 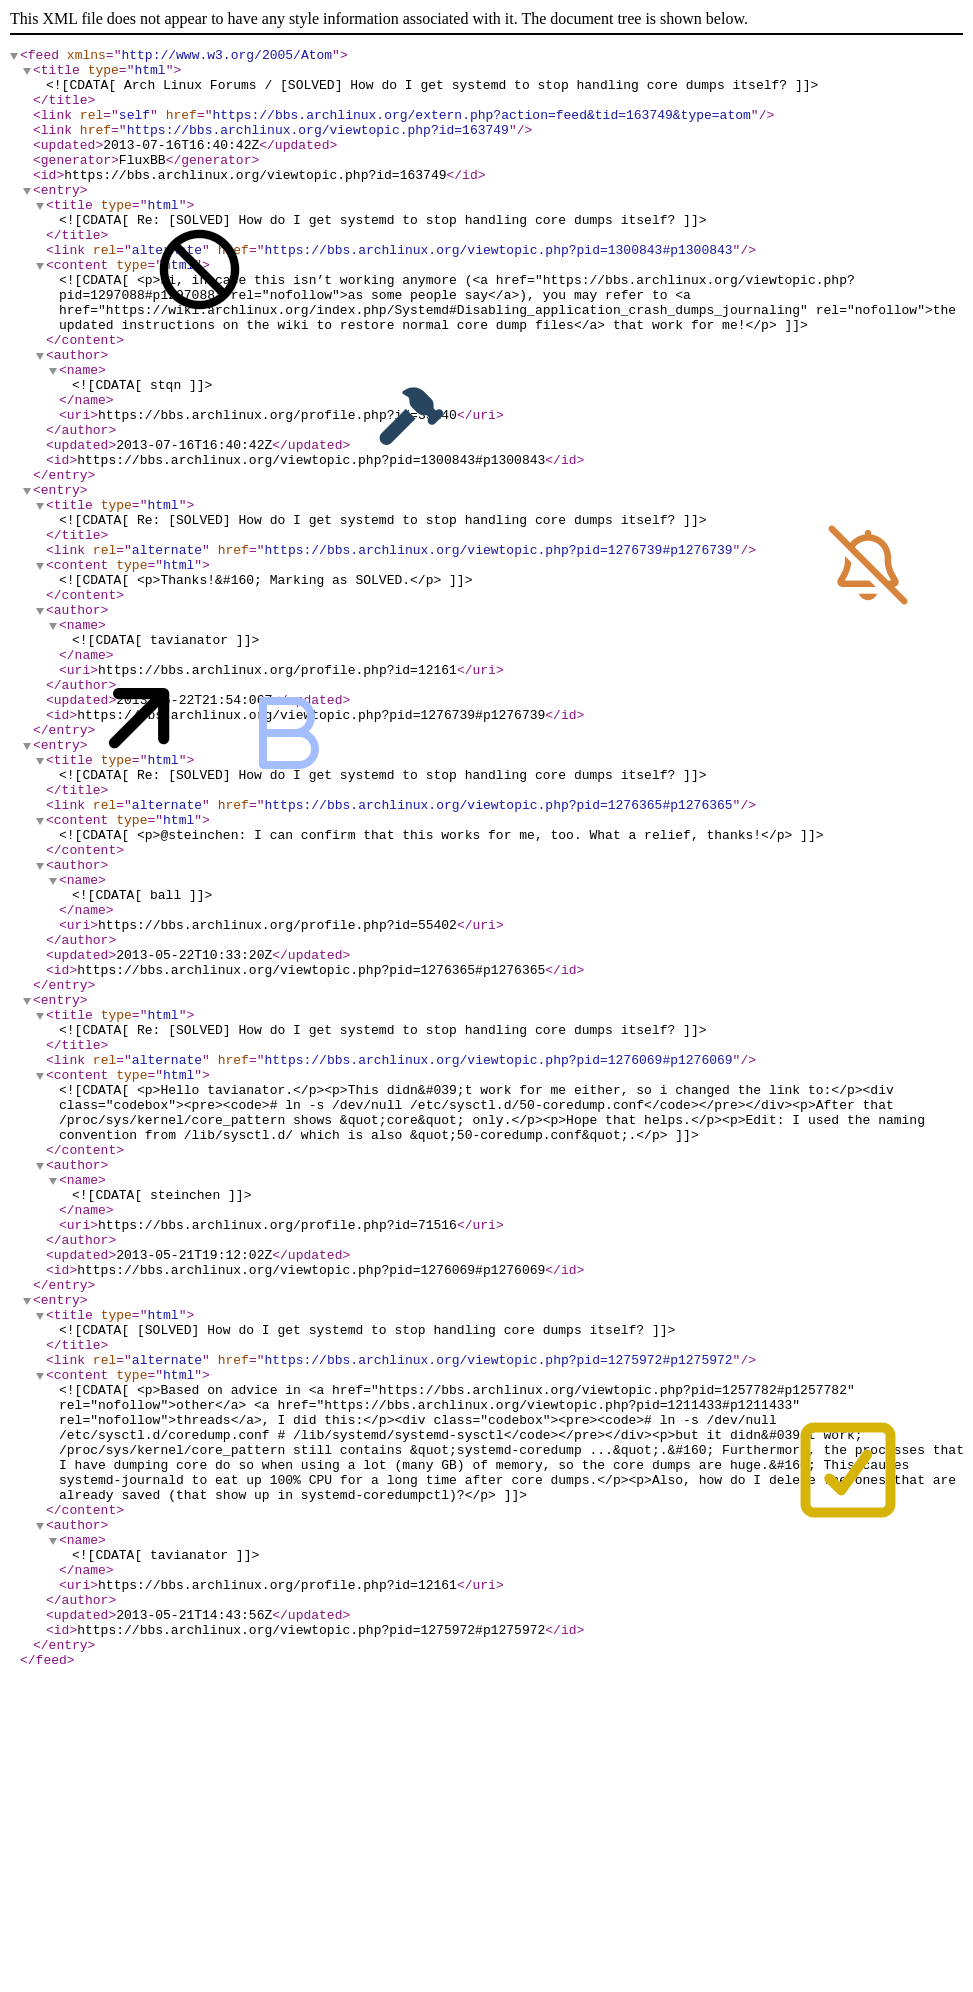 I want to click on open link in a new tab or window, so click(x=139, y=718).